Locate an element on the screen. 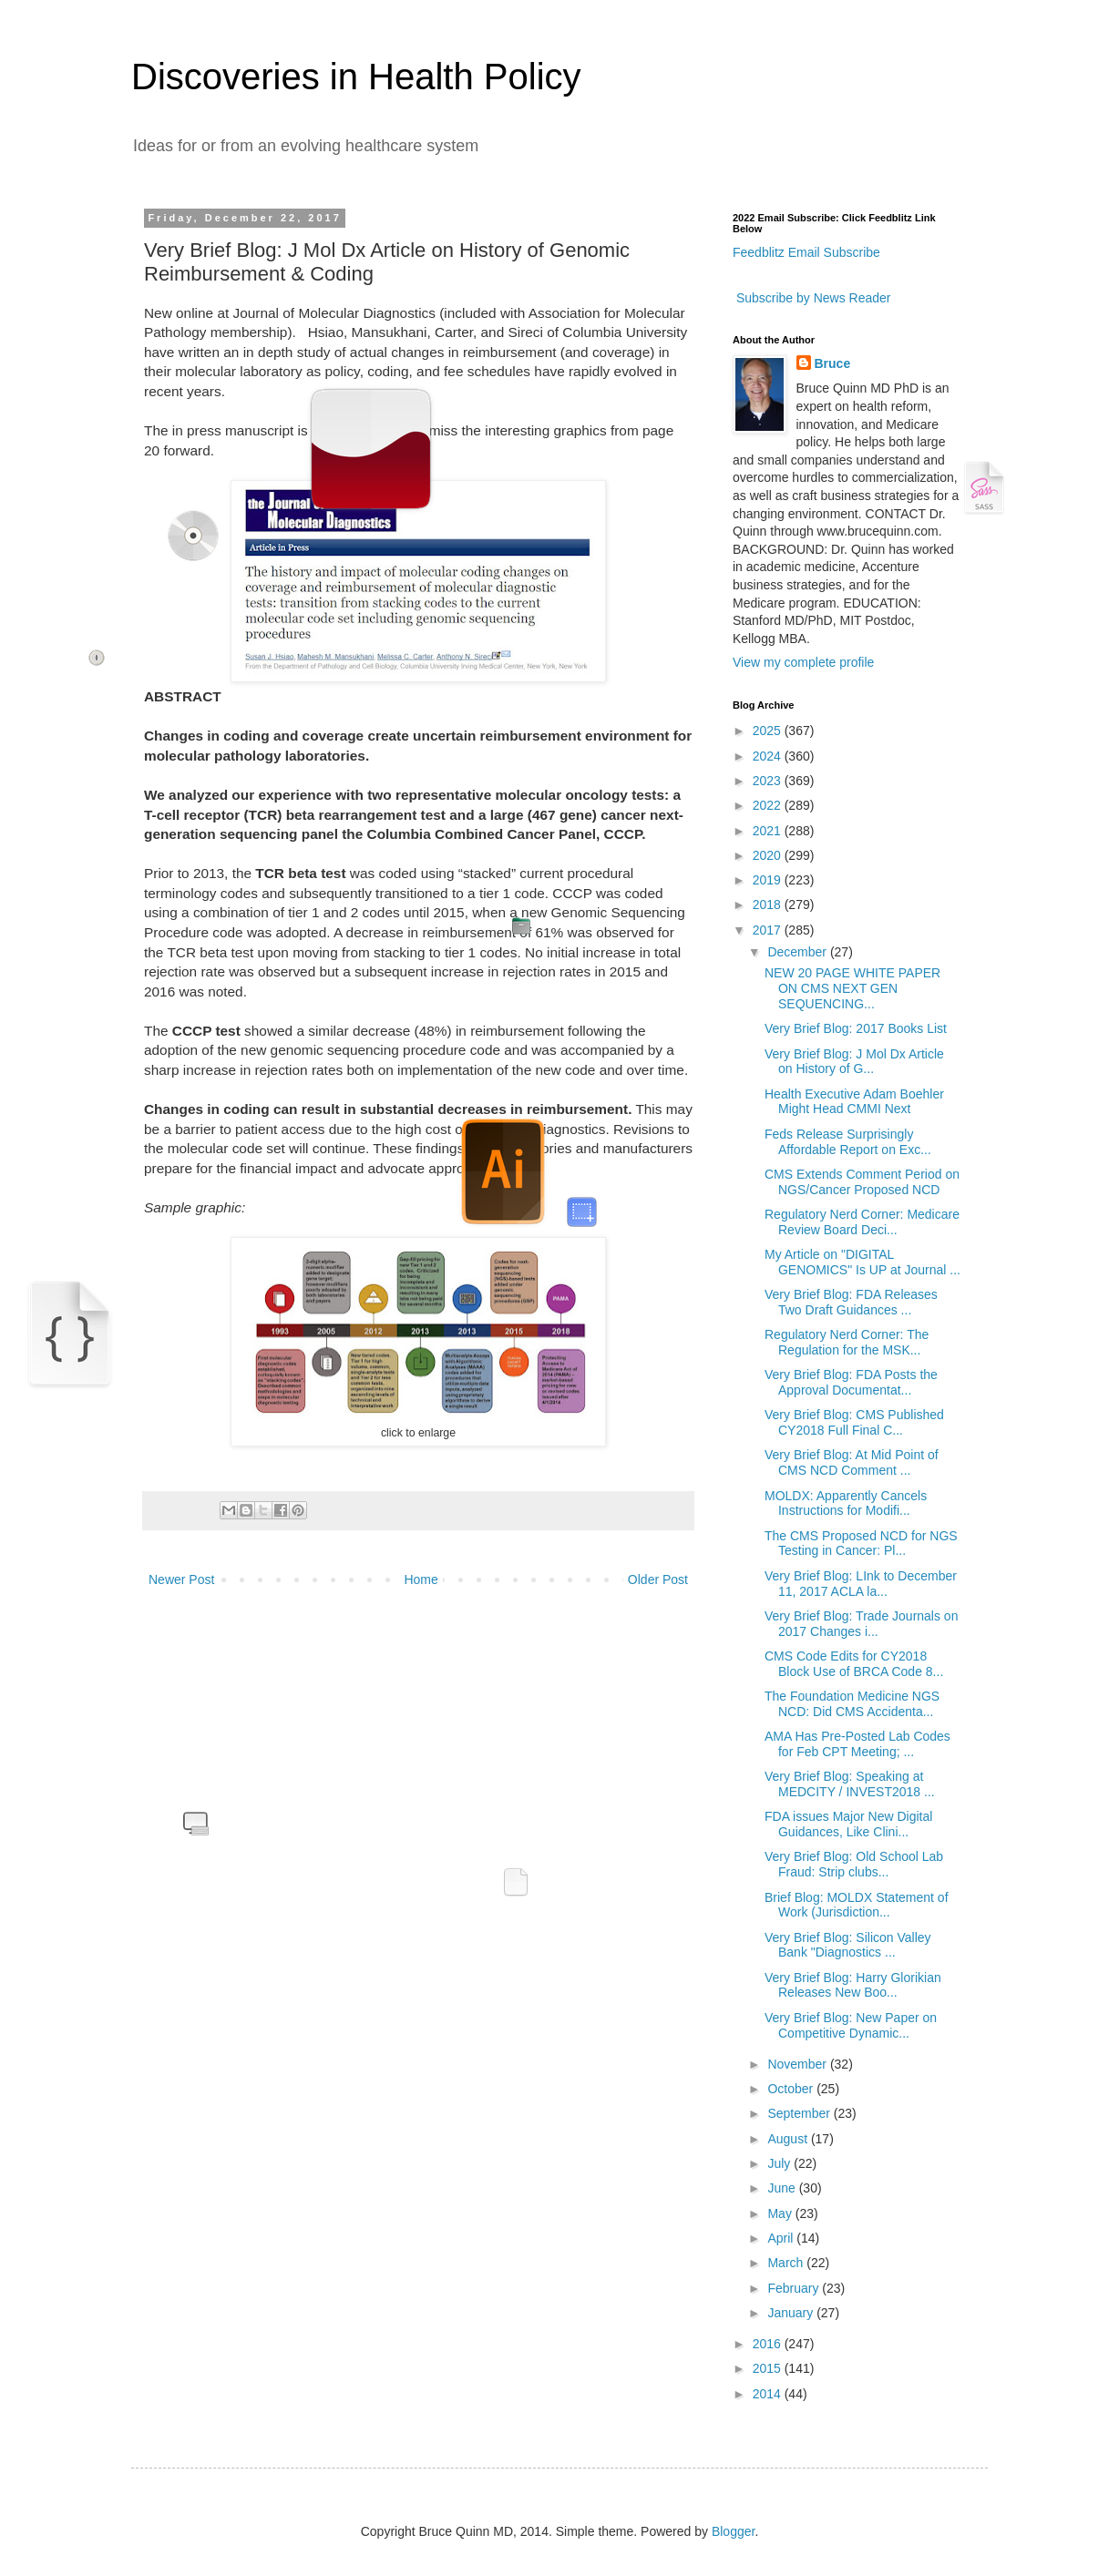  open the file manager is located at coordinates (521, 925).